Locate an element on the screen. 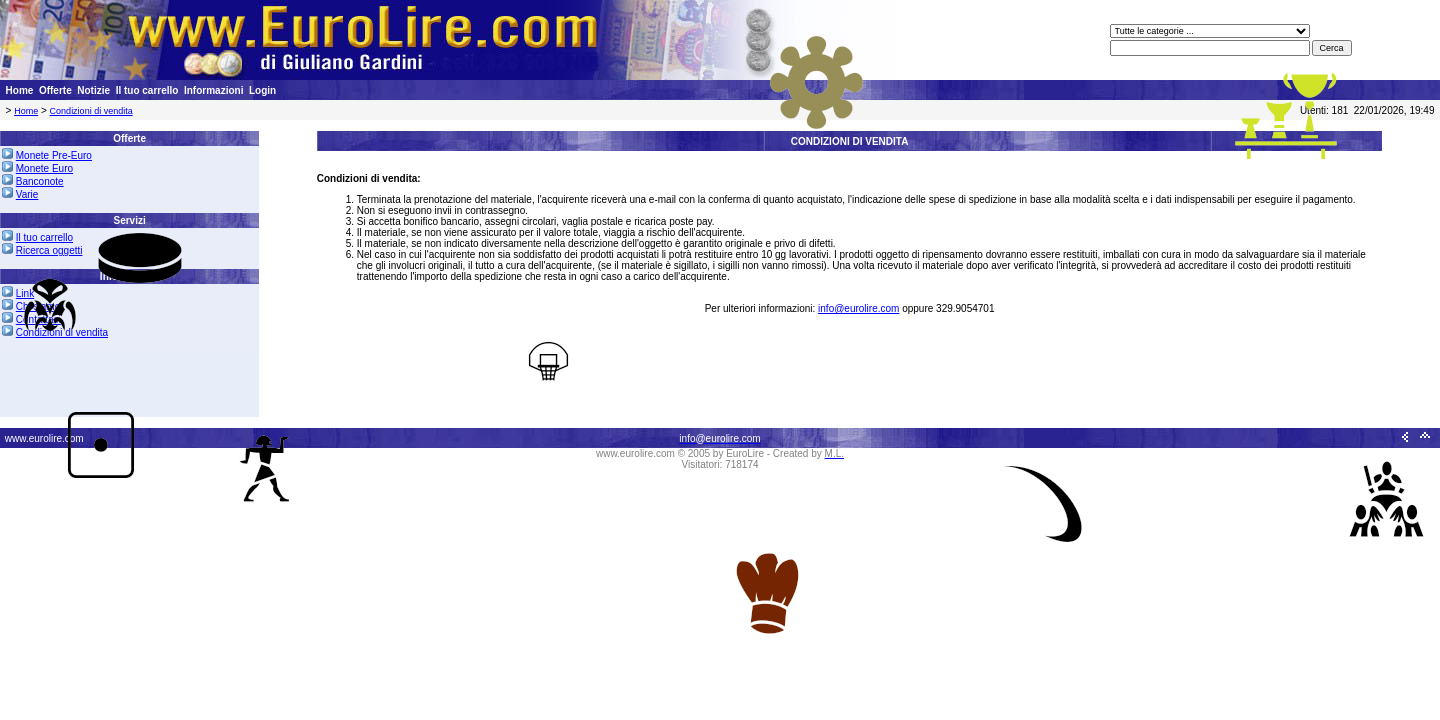 The image size is (1440, 720). roll the dice or trigger random selection is located at coordinates (101, 445).